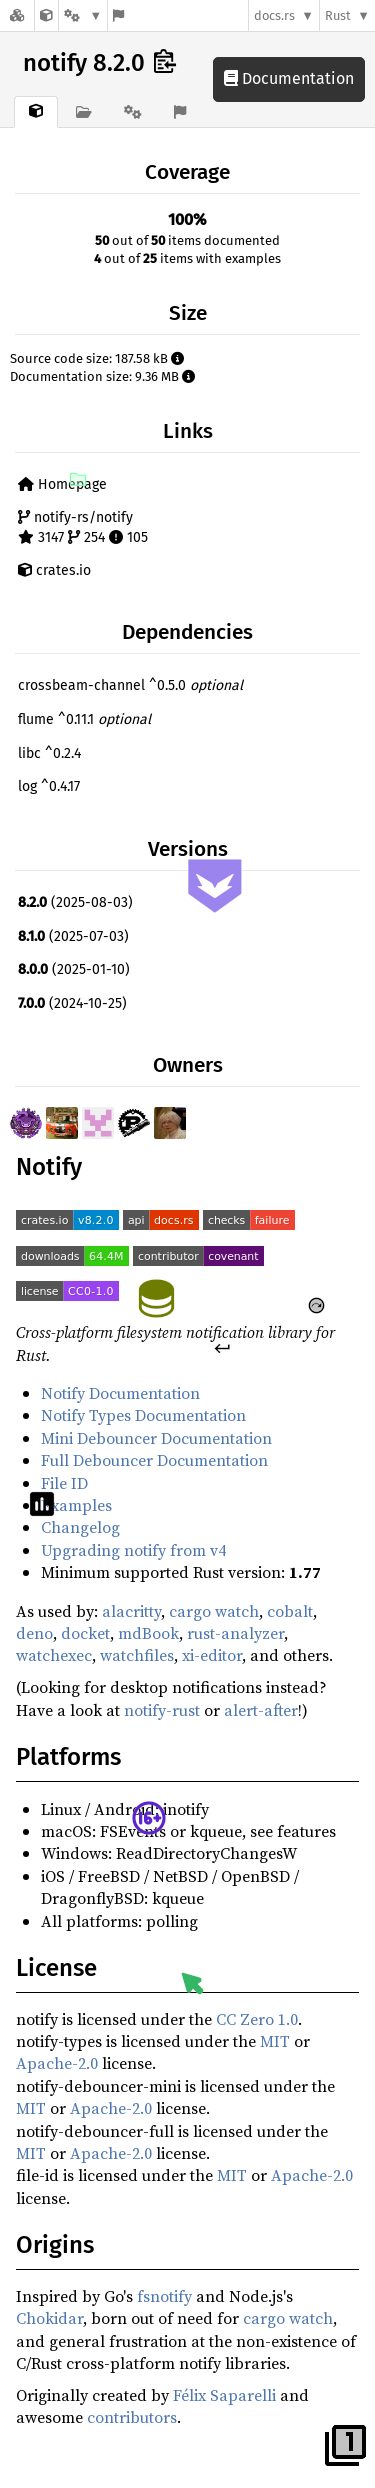 The width and height of the screenshot is (375, 2488). What do you see at coordinates (222, 1348) in the screenshot?
I see `submit or confirm text input` at bounding box center [222, 1348].